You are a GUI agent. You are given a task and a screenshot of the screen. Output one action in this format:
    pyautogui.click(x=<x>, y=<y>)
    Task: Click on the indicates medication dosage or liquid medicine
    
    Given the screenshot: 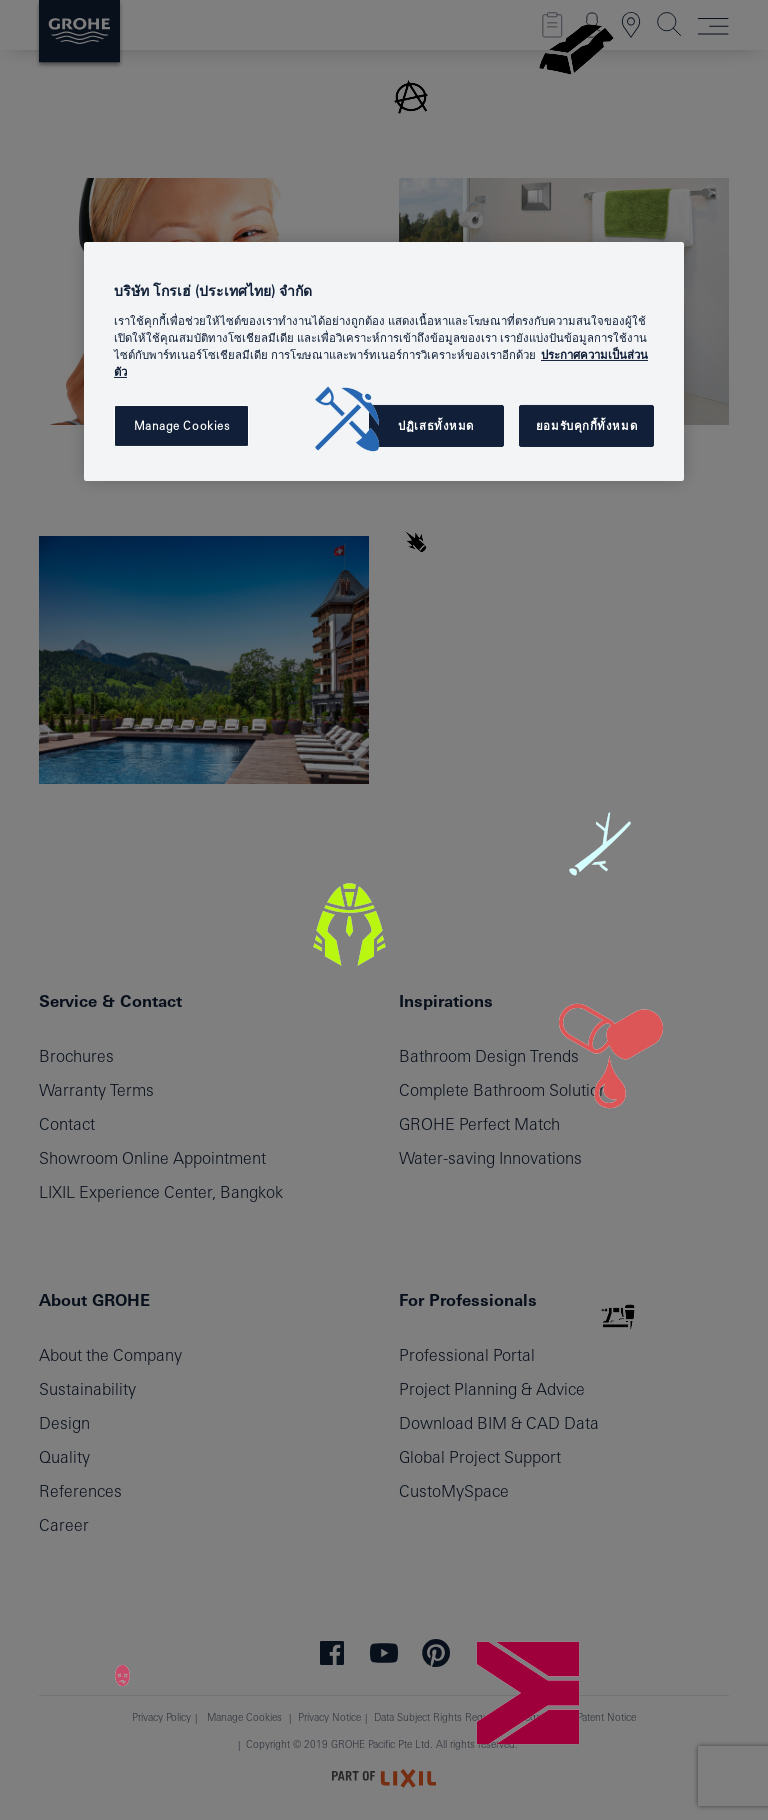 What is the action you would take?
    pyautogui.click(x=611, y=1056)
    